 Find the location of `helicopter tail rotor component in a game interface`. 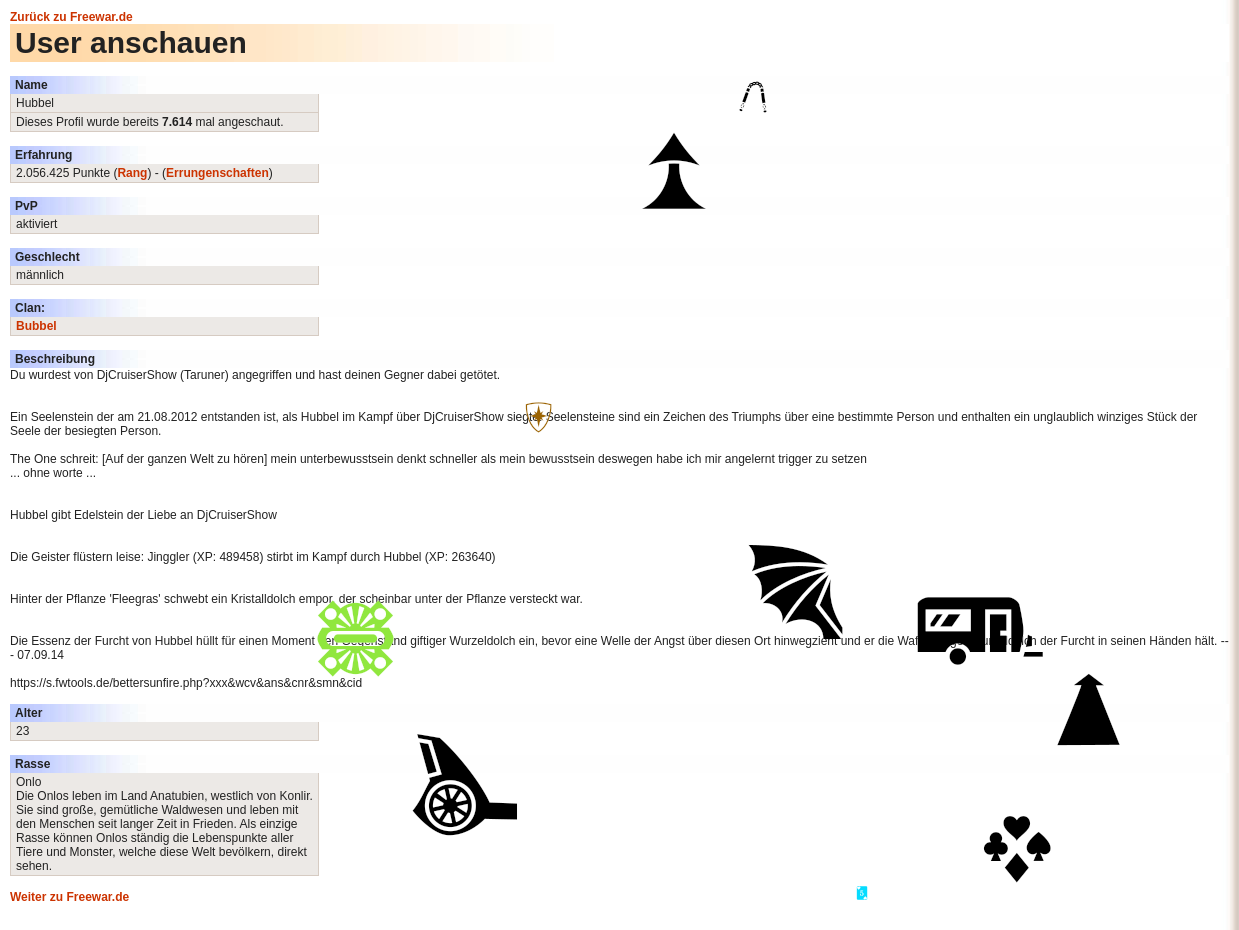

helicopter tail rotor component in a game interface is located at coordinates (464, 784).